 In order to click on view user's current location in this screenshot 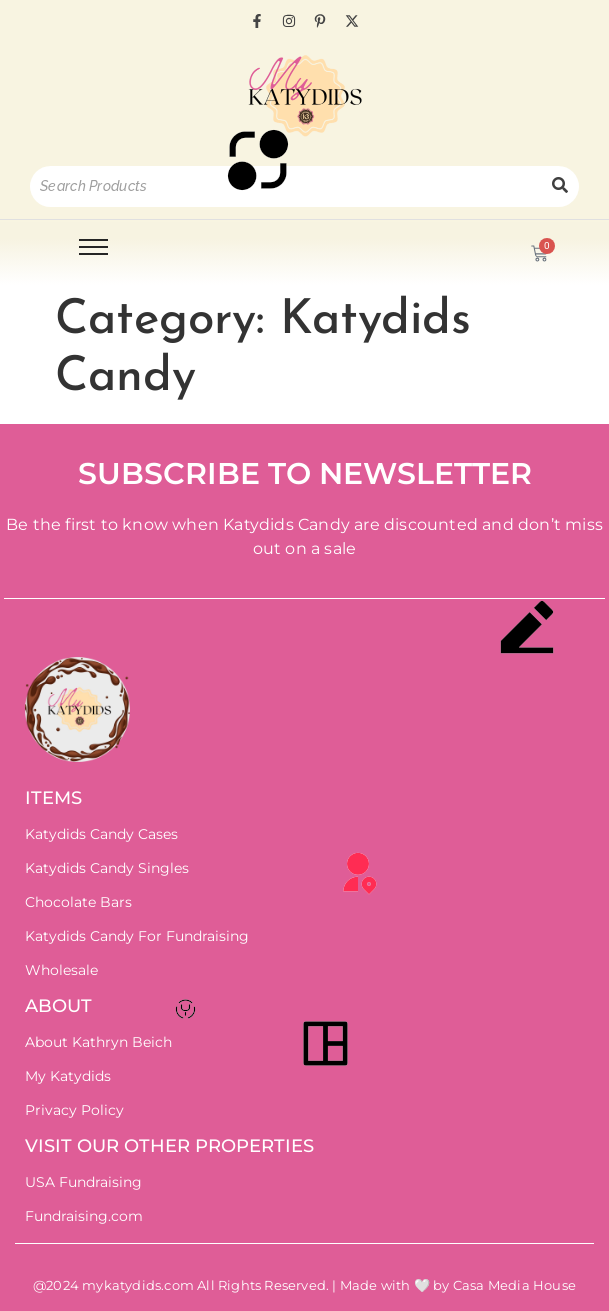, I will do `click(358, 873)`.